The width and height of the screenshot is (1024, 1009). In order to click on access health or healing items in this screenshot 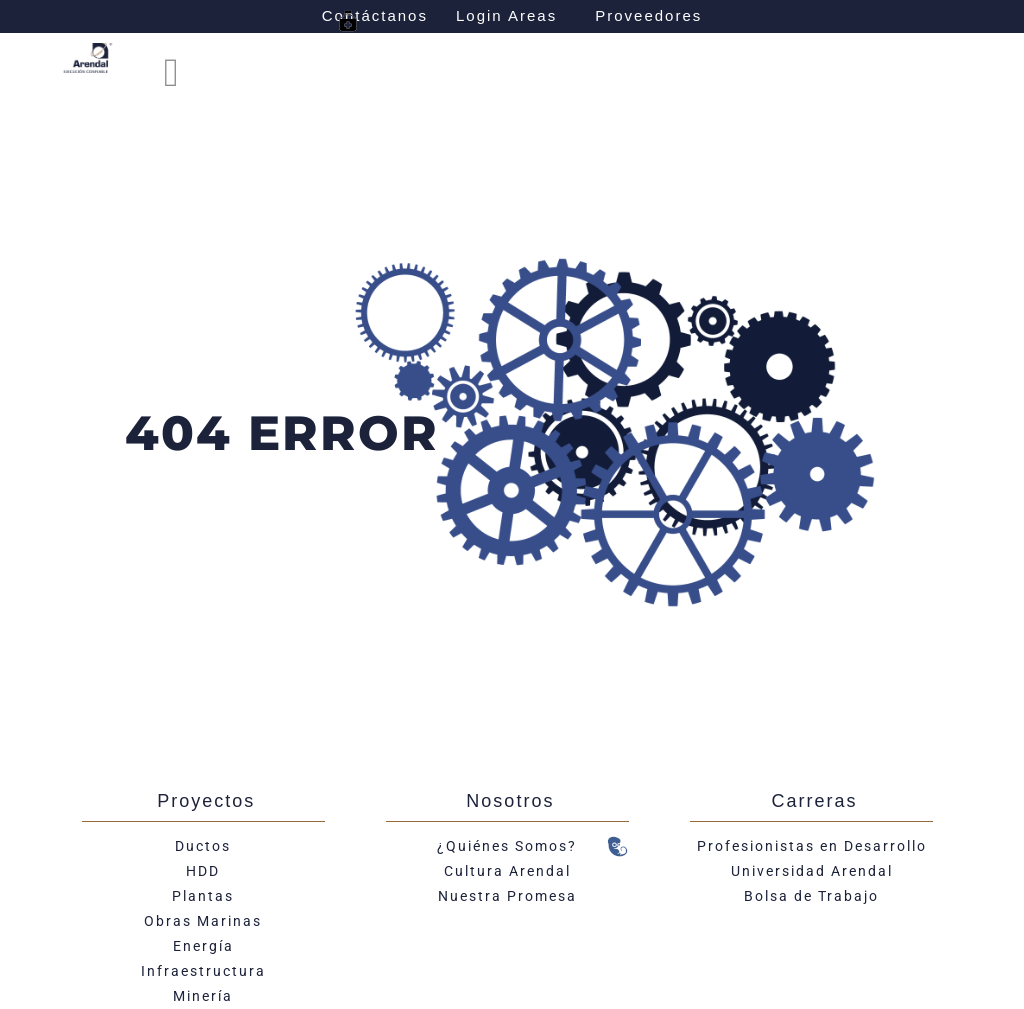, I will do `click(348, 21)`.